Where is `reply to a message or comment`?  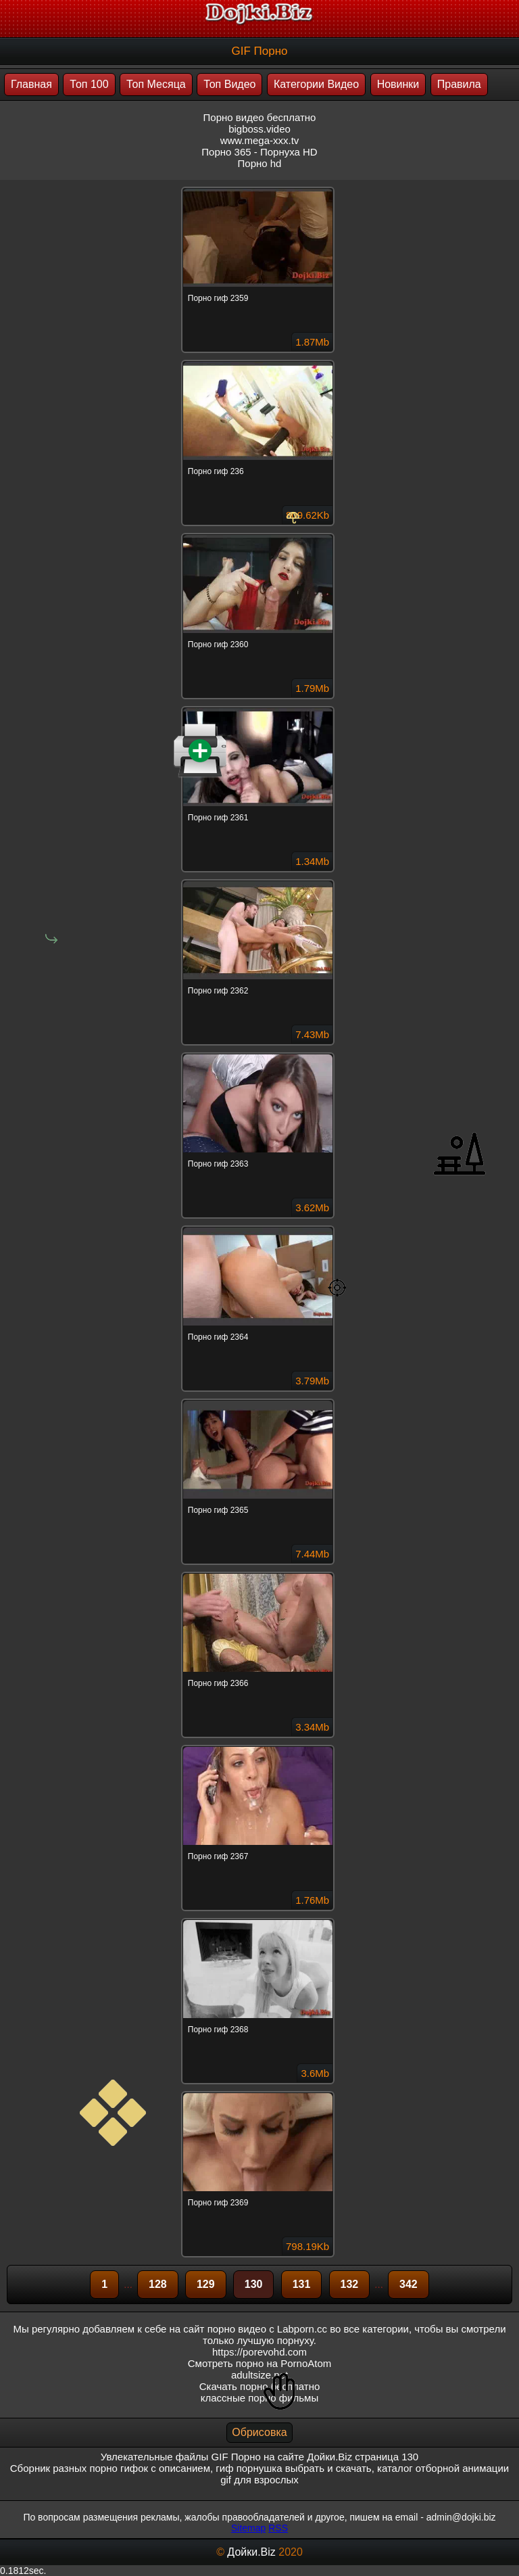 reply to a message or comment is located at coordinates (51, 939).